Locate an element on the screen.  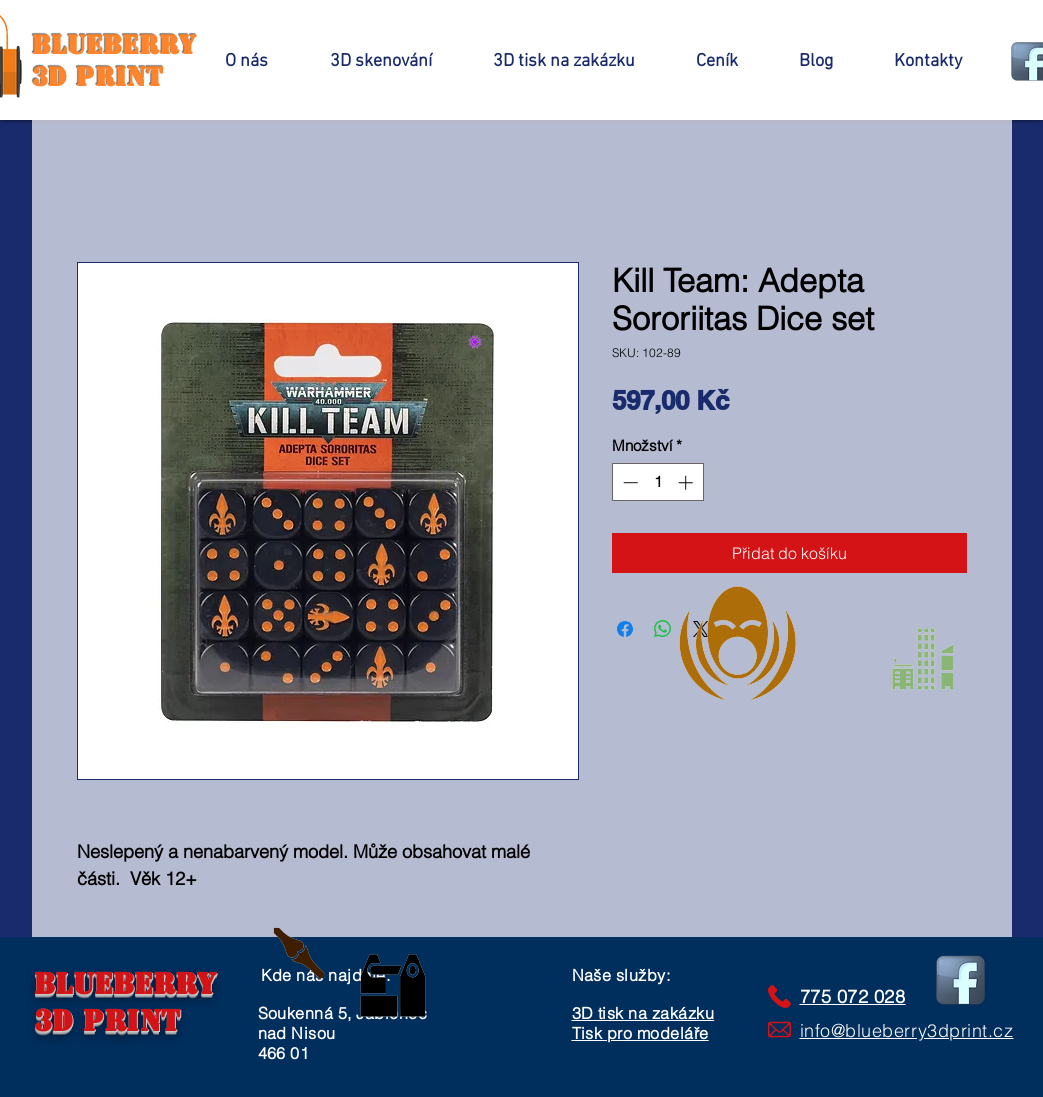
view joint or bone health information is located at coordinates (299, 953).